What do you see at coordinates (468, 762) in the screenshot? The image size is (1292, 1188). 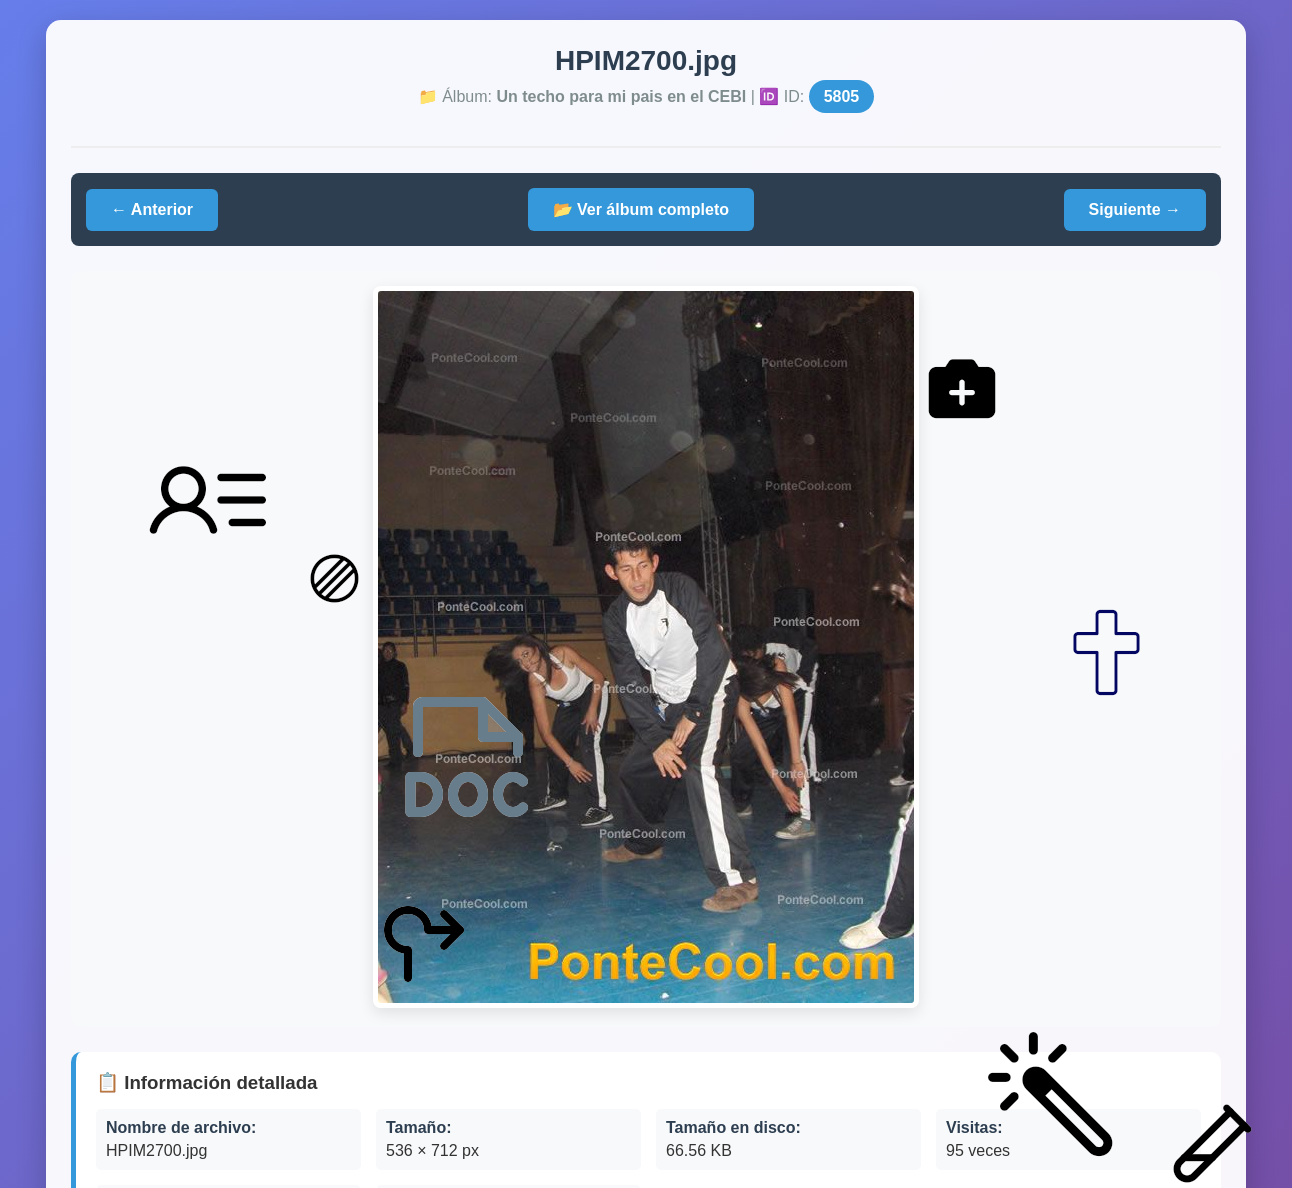 I see `open a document file` at bounding box center [468, 762].